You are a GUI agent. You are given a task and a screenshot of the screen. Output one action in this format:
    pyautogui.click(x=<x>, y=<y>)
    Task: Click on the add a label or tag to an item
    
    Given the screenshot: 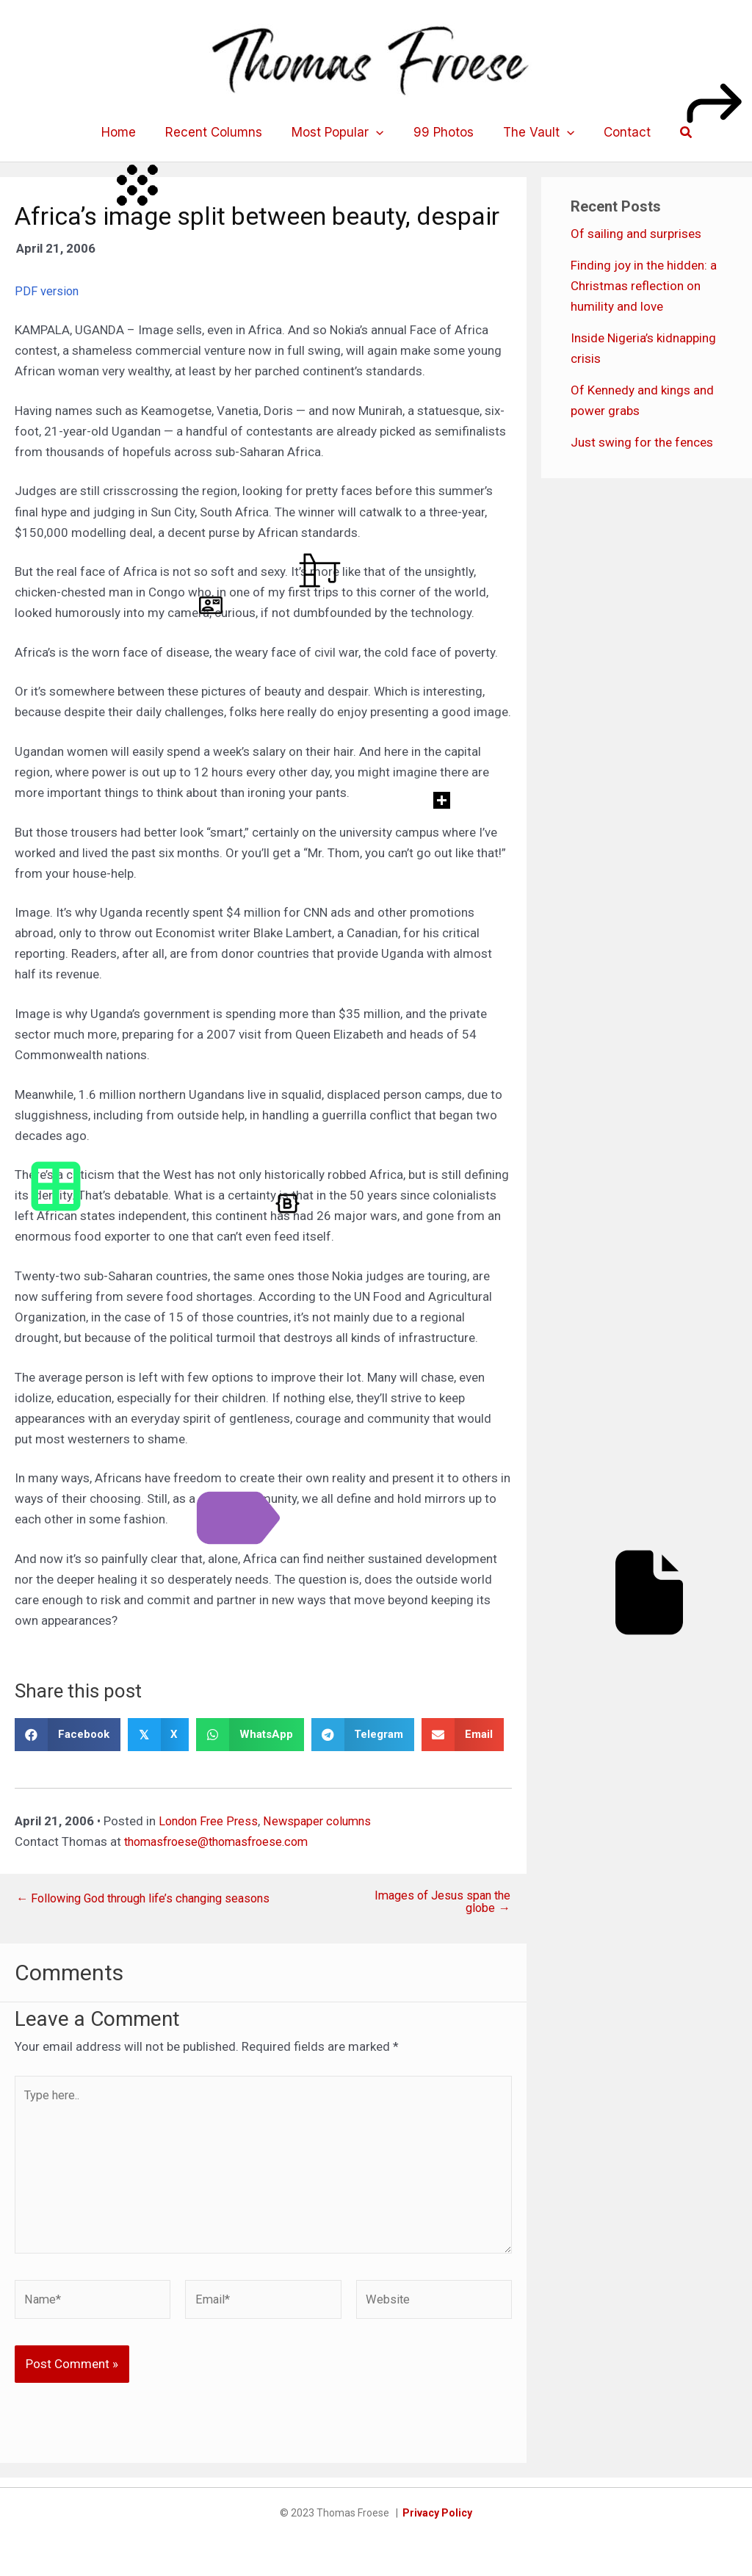 What is the action you would take?
    pyautogui.click(x=236, y=1518)
    